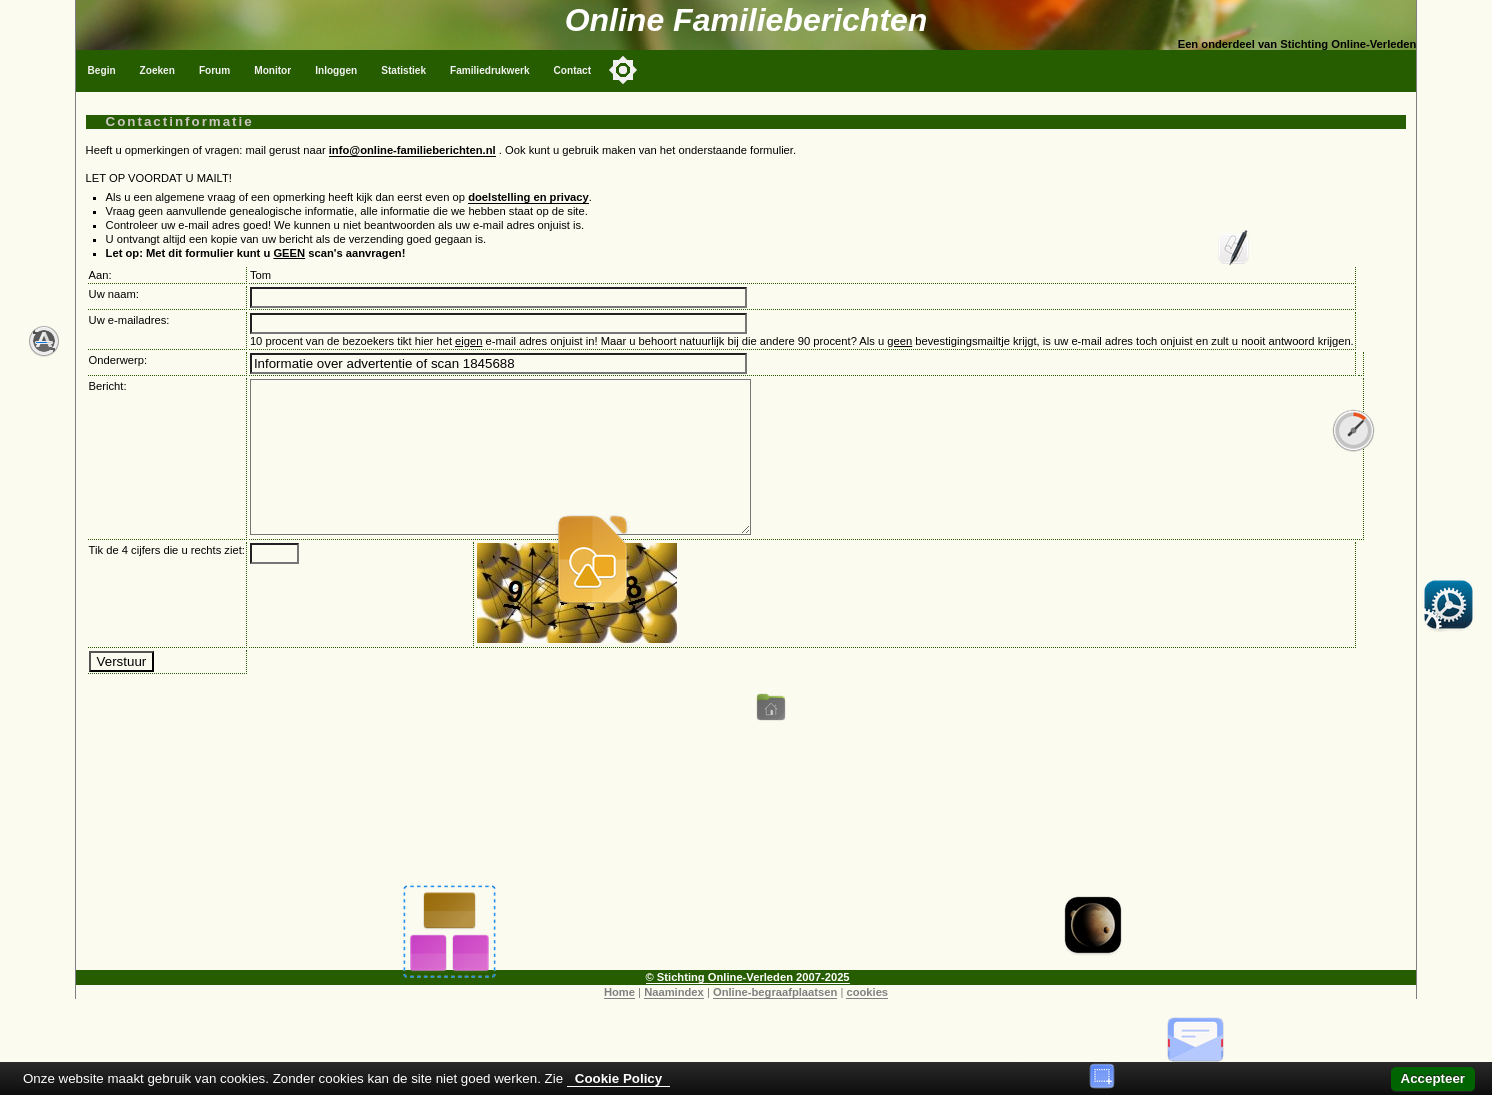 This screenshot has height=1095, width=1492. What do you see at coordinates (771, 707) in the screenshot?
I see `access your home folder` at bounding box center [771, 707].